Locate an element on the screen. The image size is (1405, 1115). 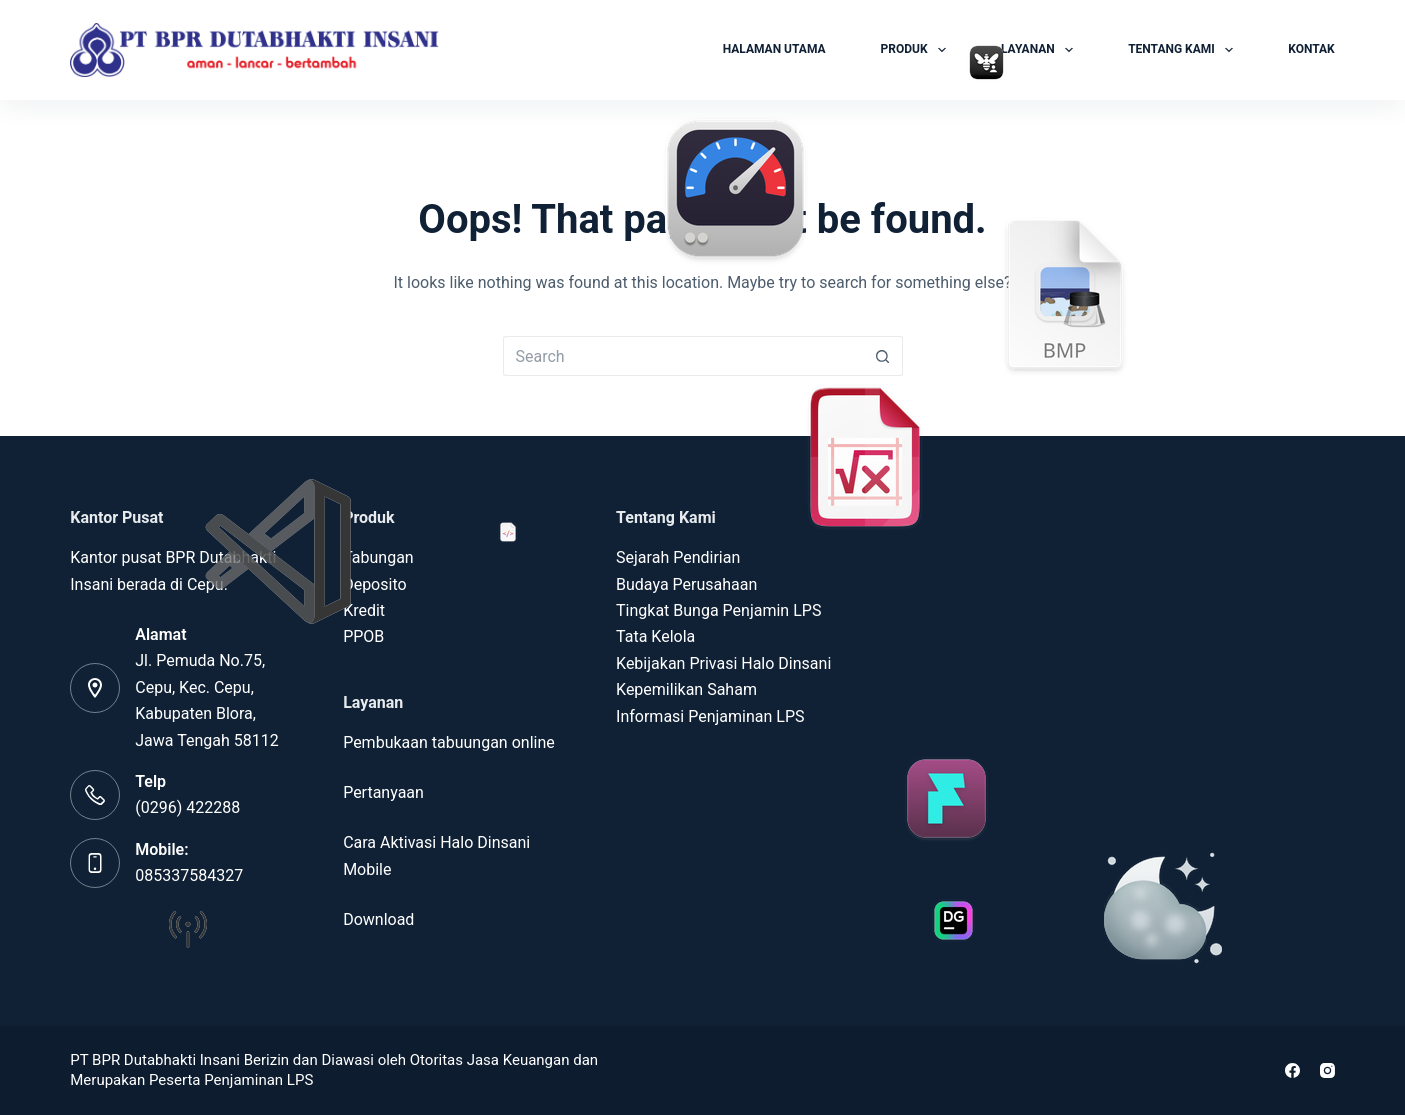
open system resource monitor is located at coordinates (735, 188).